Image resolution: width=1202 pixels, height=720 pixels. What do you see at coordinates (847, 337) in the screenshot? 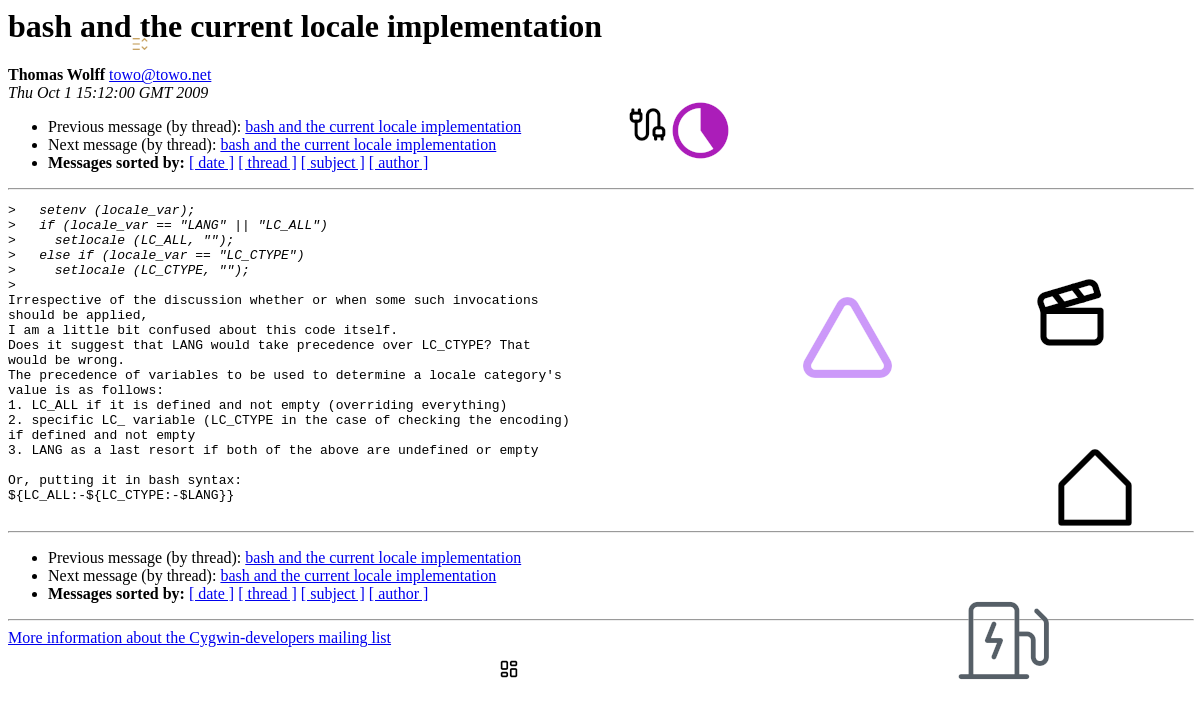
I see `play or start media content` at bounding box center [847, 337].